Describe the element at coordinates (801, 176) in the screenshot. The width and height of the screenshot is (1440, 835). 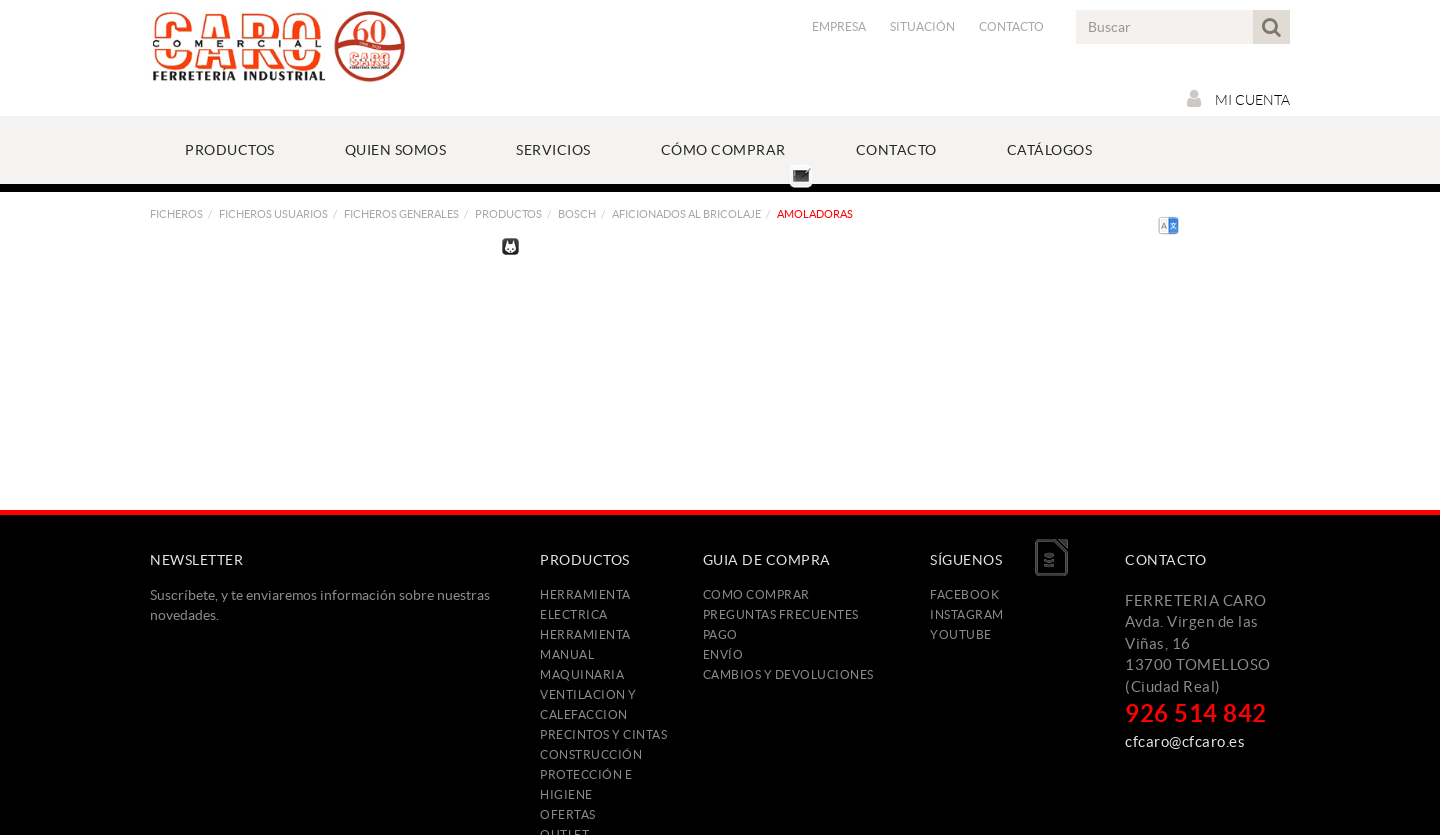
I see `open tablet input settings` at that location.